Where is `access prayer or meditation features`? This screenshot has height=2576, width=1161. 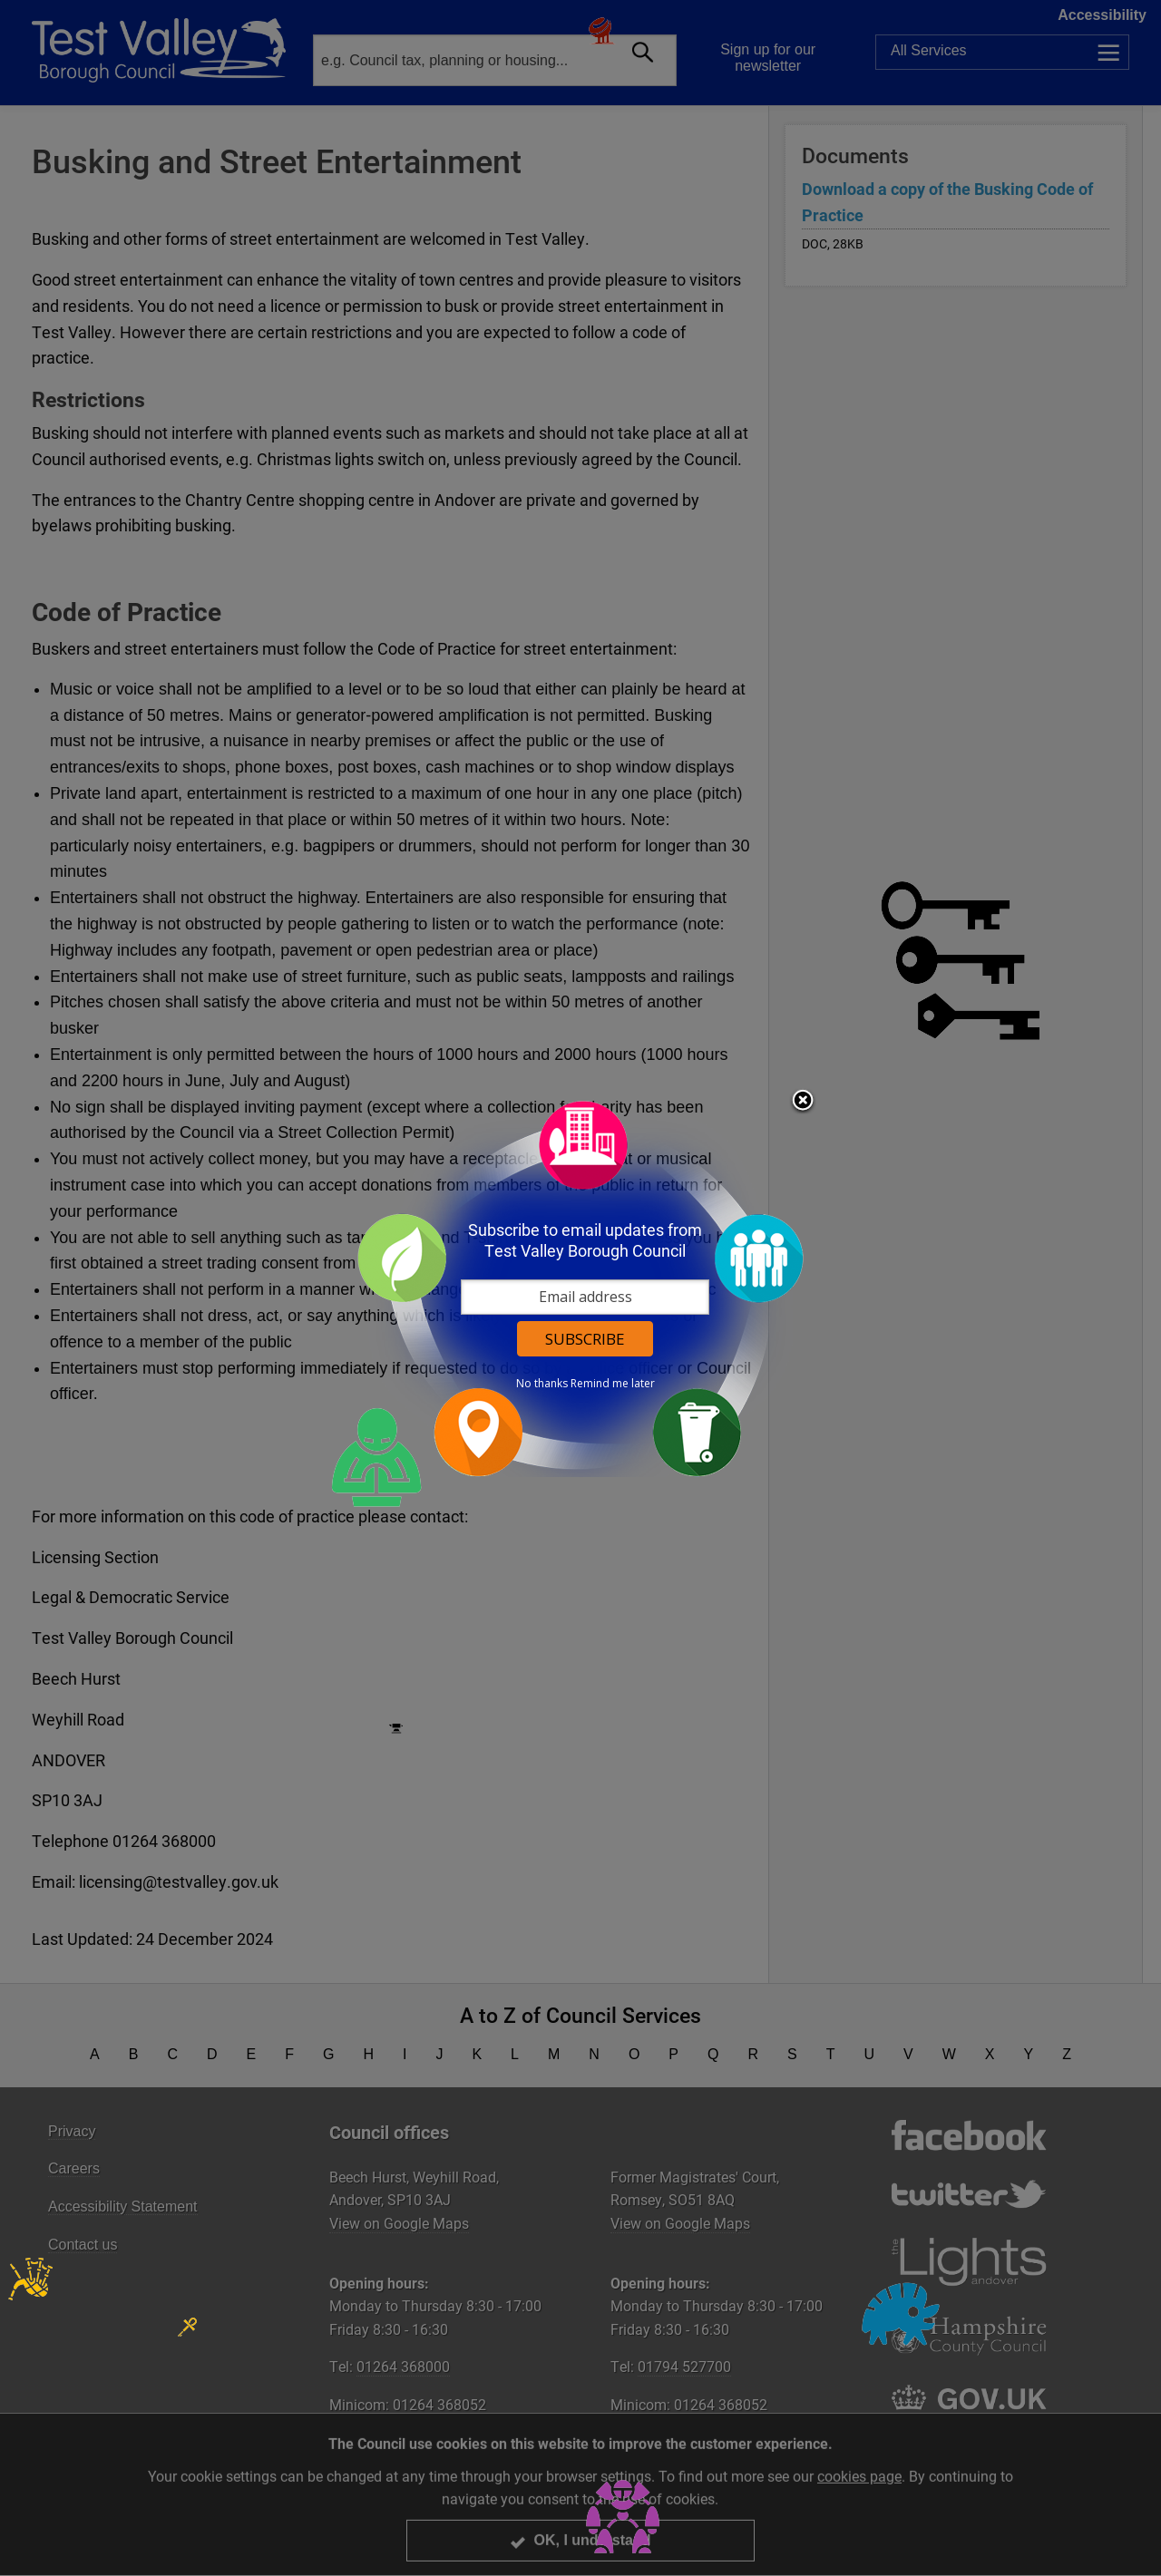
access prayer or meditation features is located at coordinates (376, 1457).